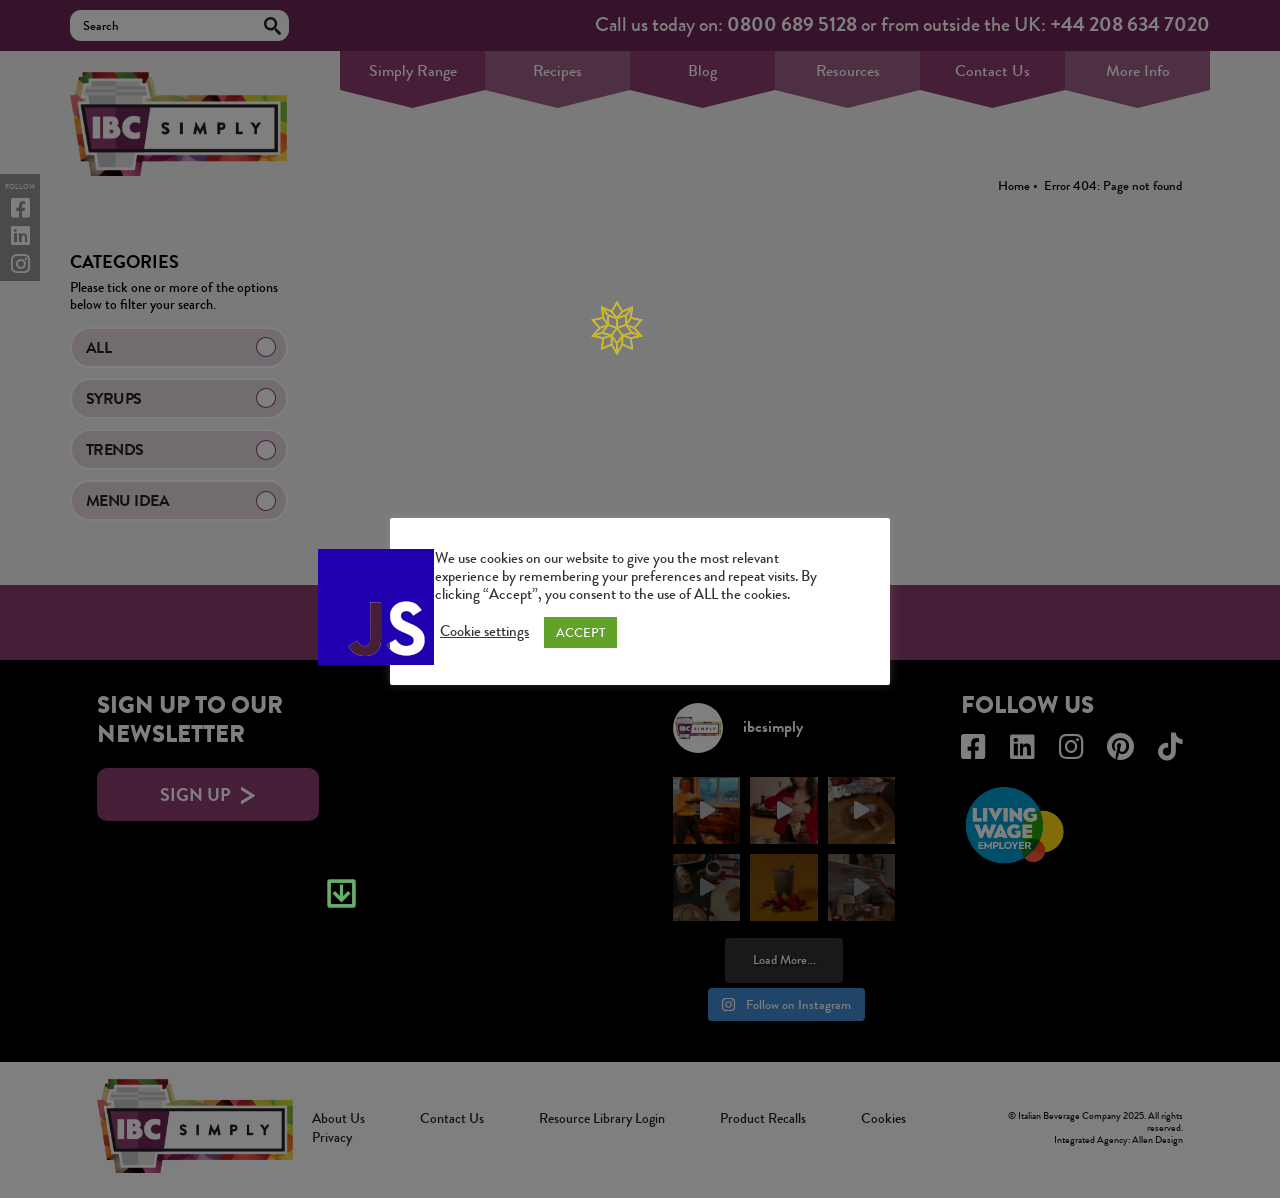  Describe the element at coordinates (376, 607) in the screenshot. I see `JavaScript programming language logo` at that location.